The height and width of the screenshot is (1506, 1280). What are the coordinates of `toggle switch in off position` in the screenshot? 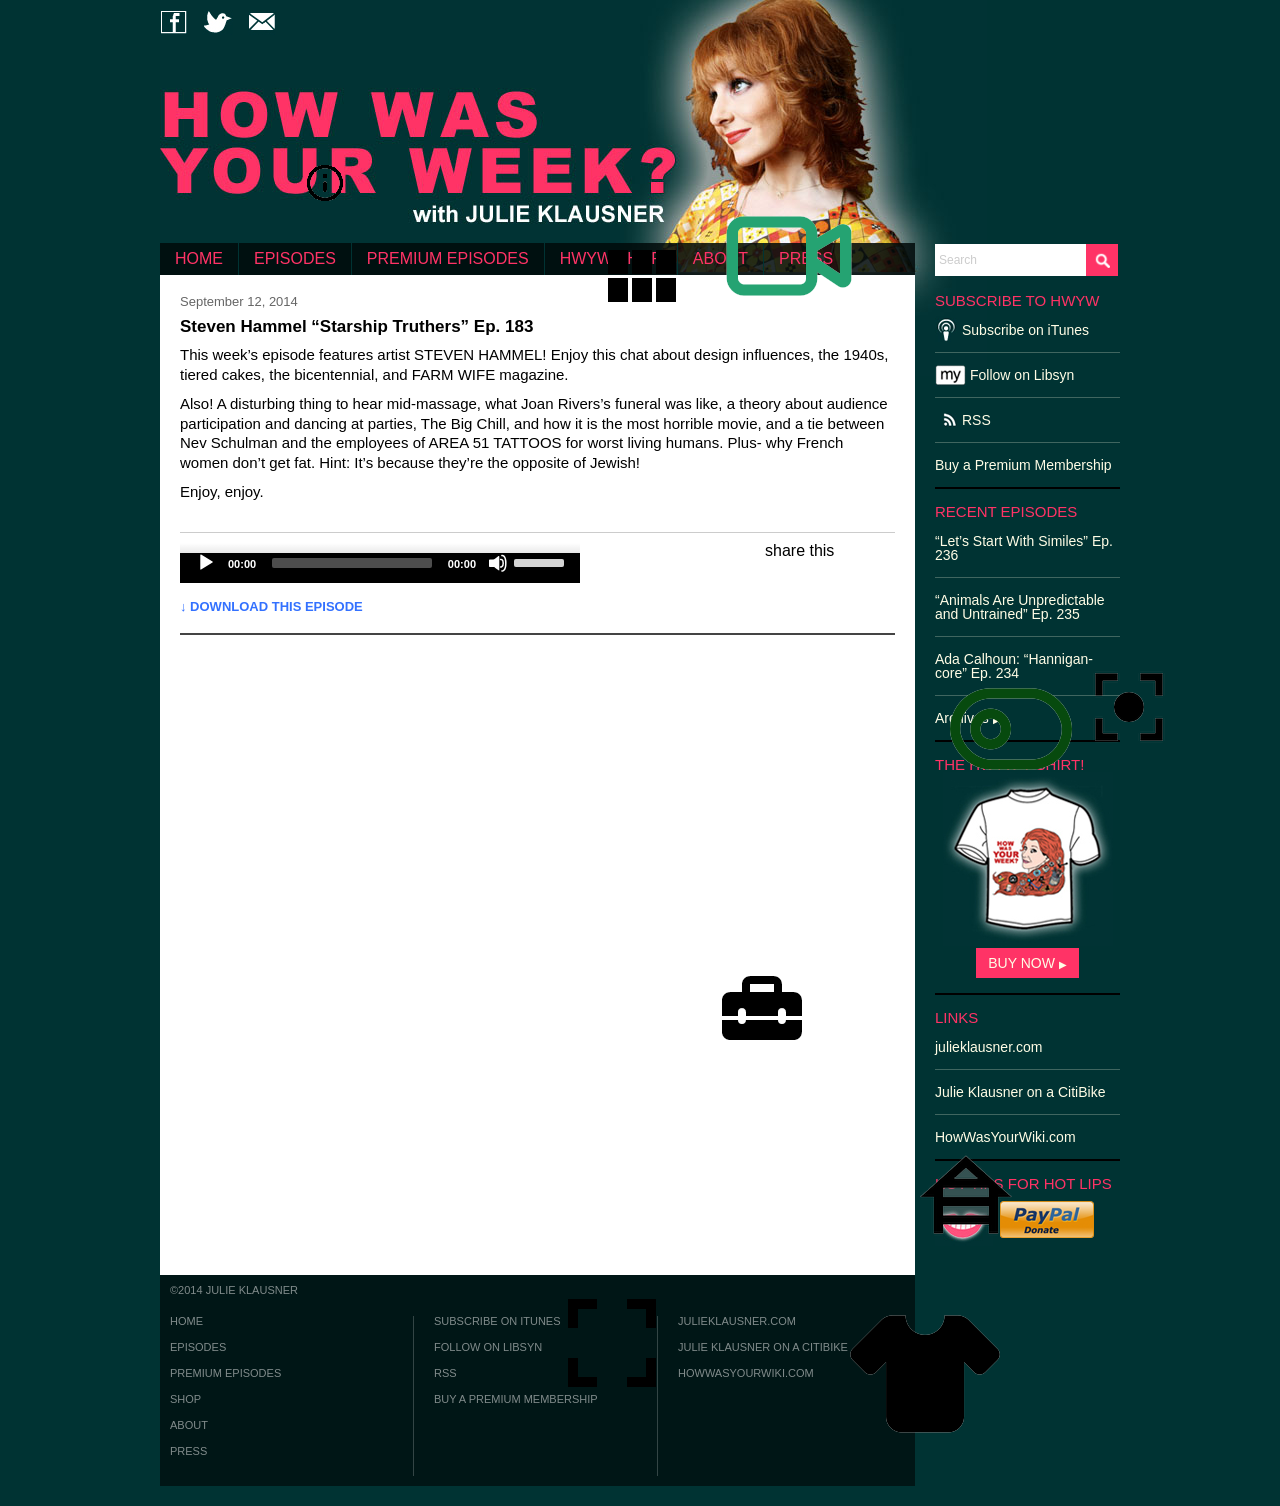 It's located at (1011, 729).